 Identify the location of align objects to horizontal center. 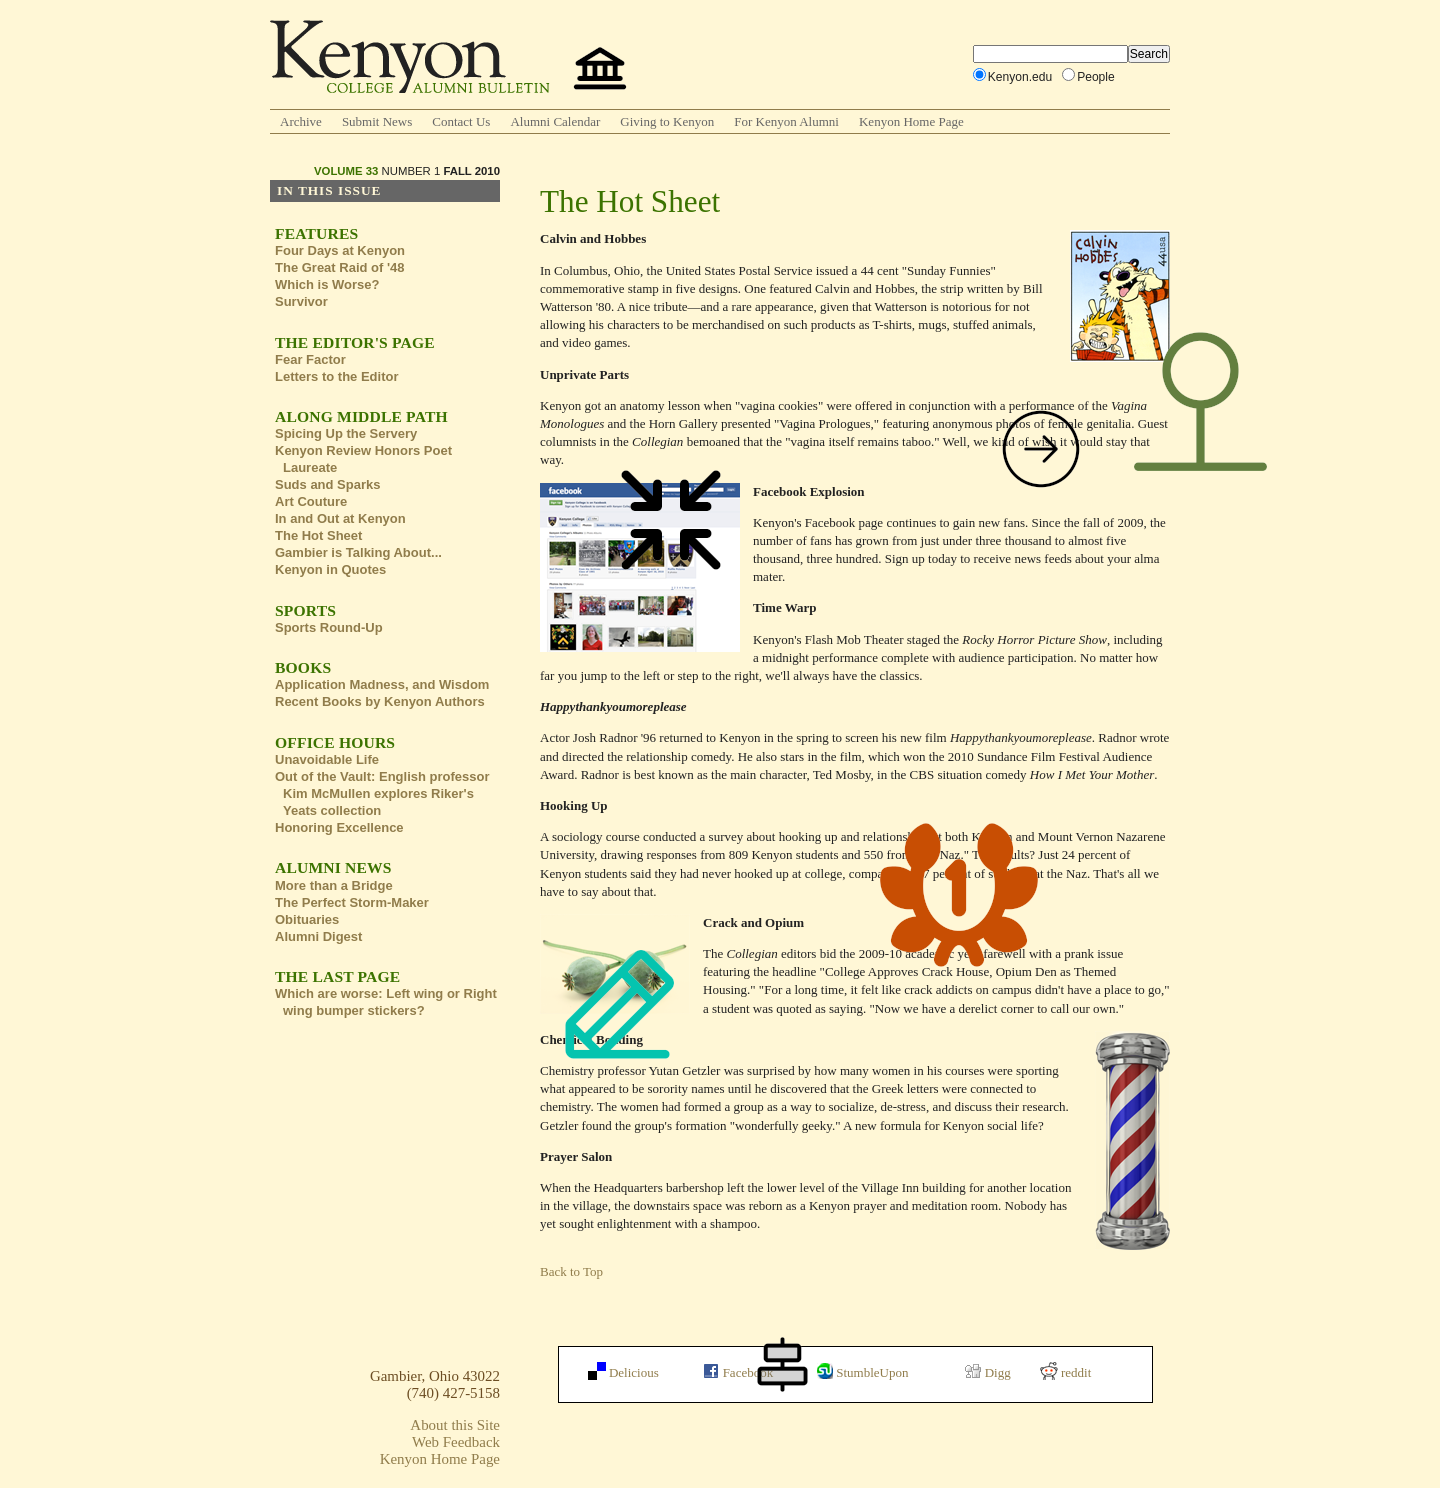
(782, 1364).